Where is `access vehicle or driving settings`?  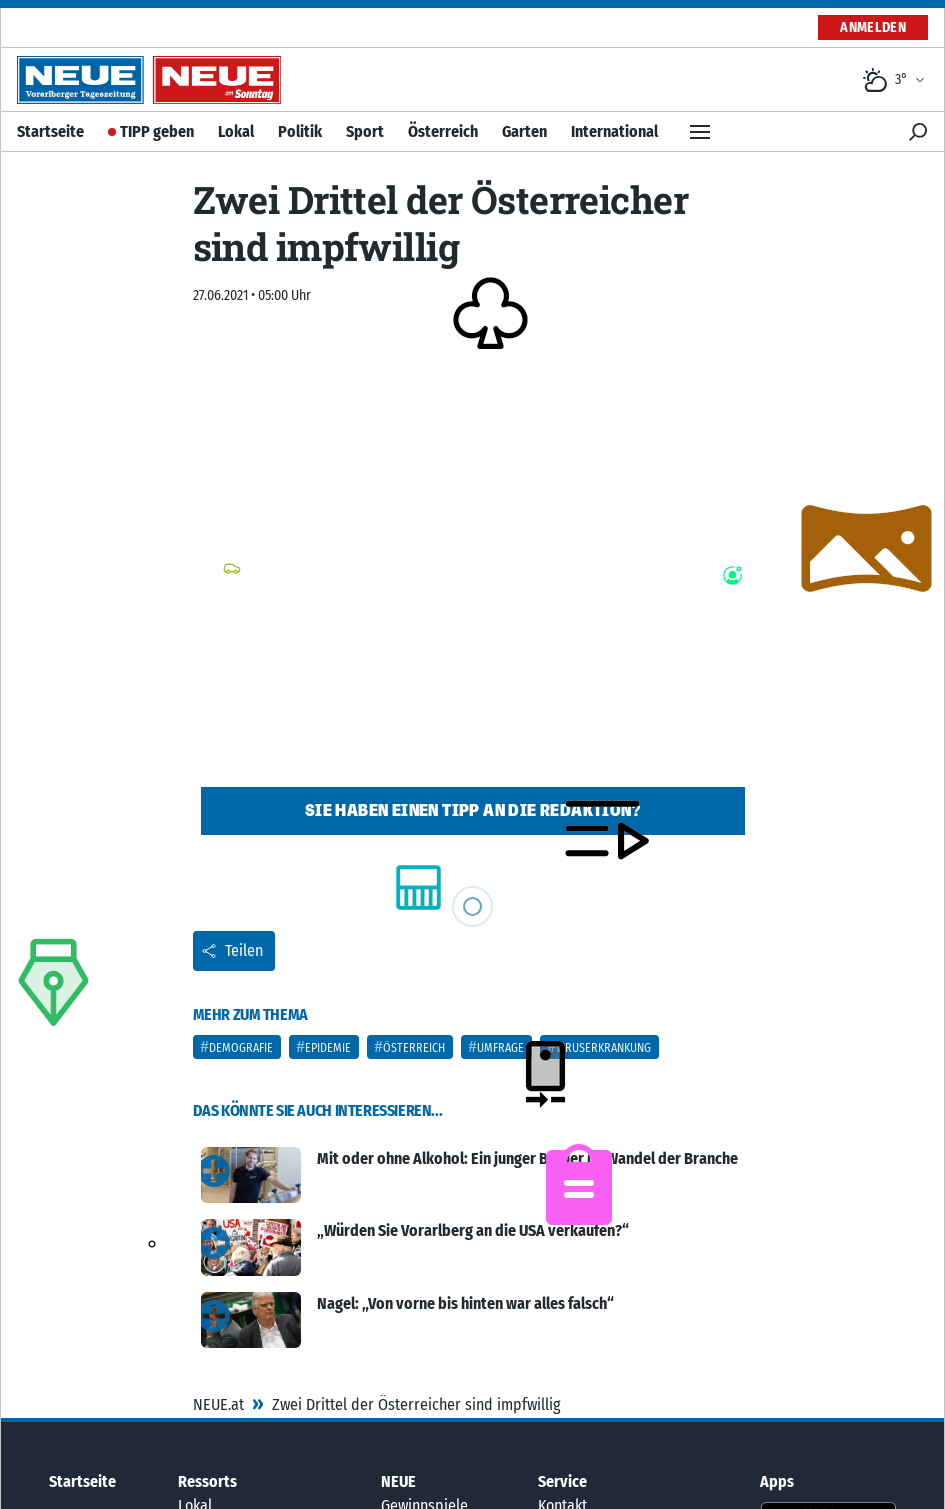 access vehicle or driving settings is located at coordinates (232, 568).